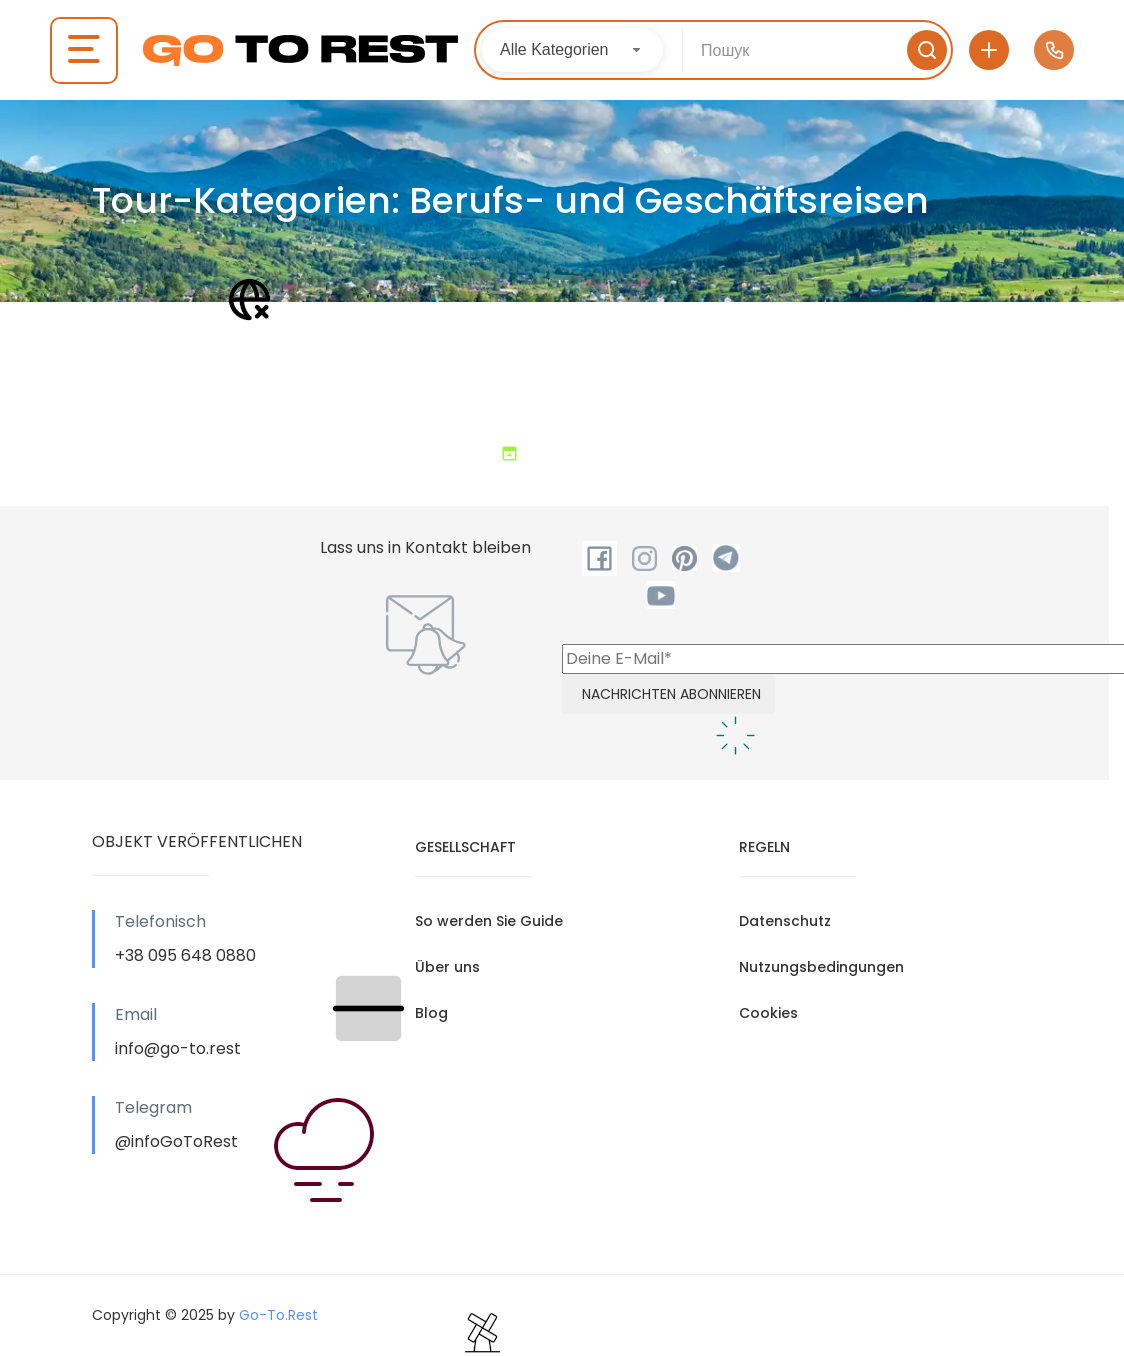 This screenshot has width=1124, height=1356. Describe the element at coordinates (324, 1148) in the screenshot. I see `indicates foggy weather conditions` at that location.